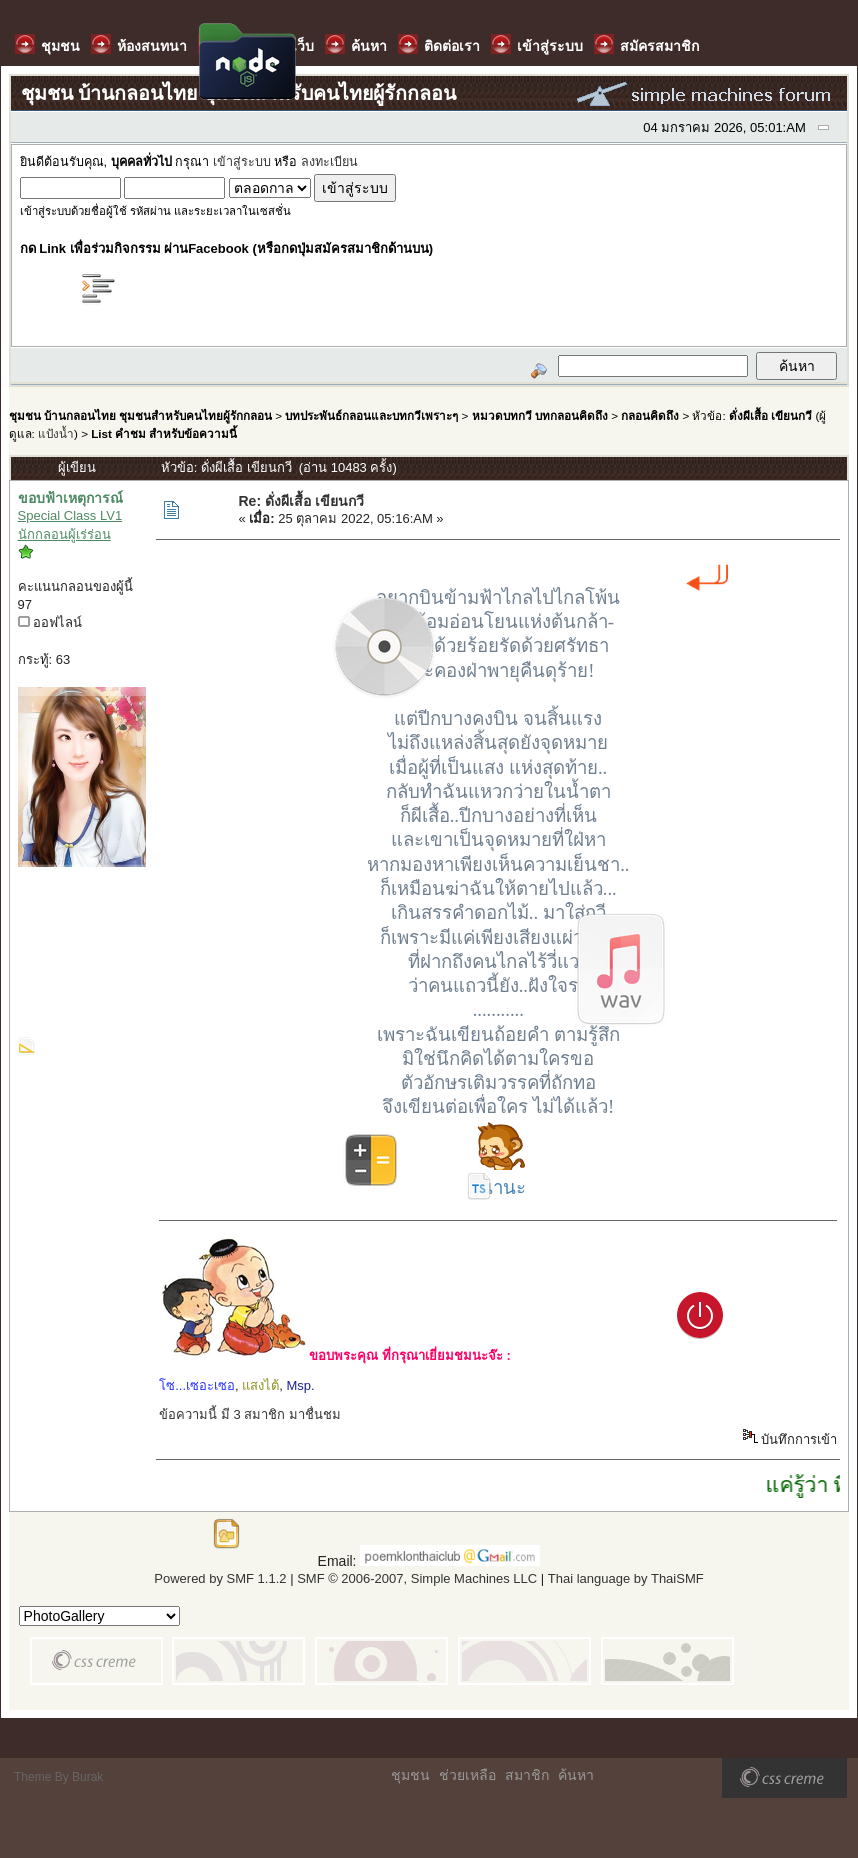  I want to click on open a libreoffice draw document, so click(226, 1533).